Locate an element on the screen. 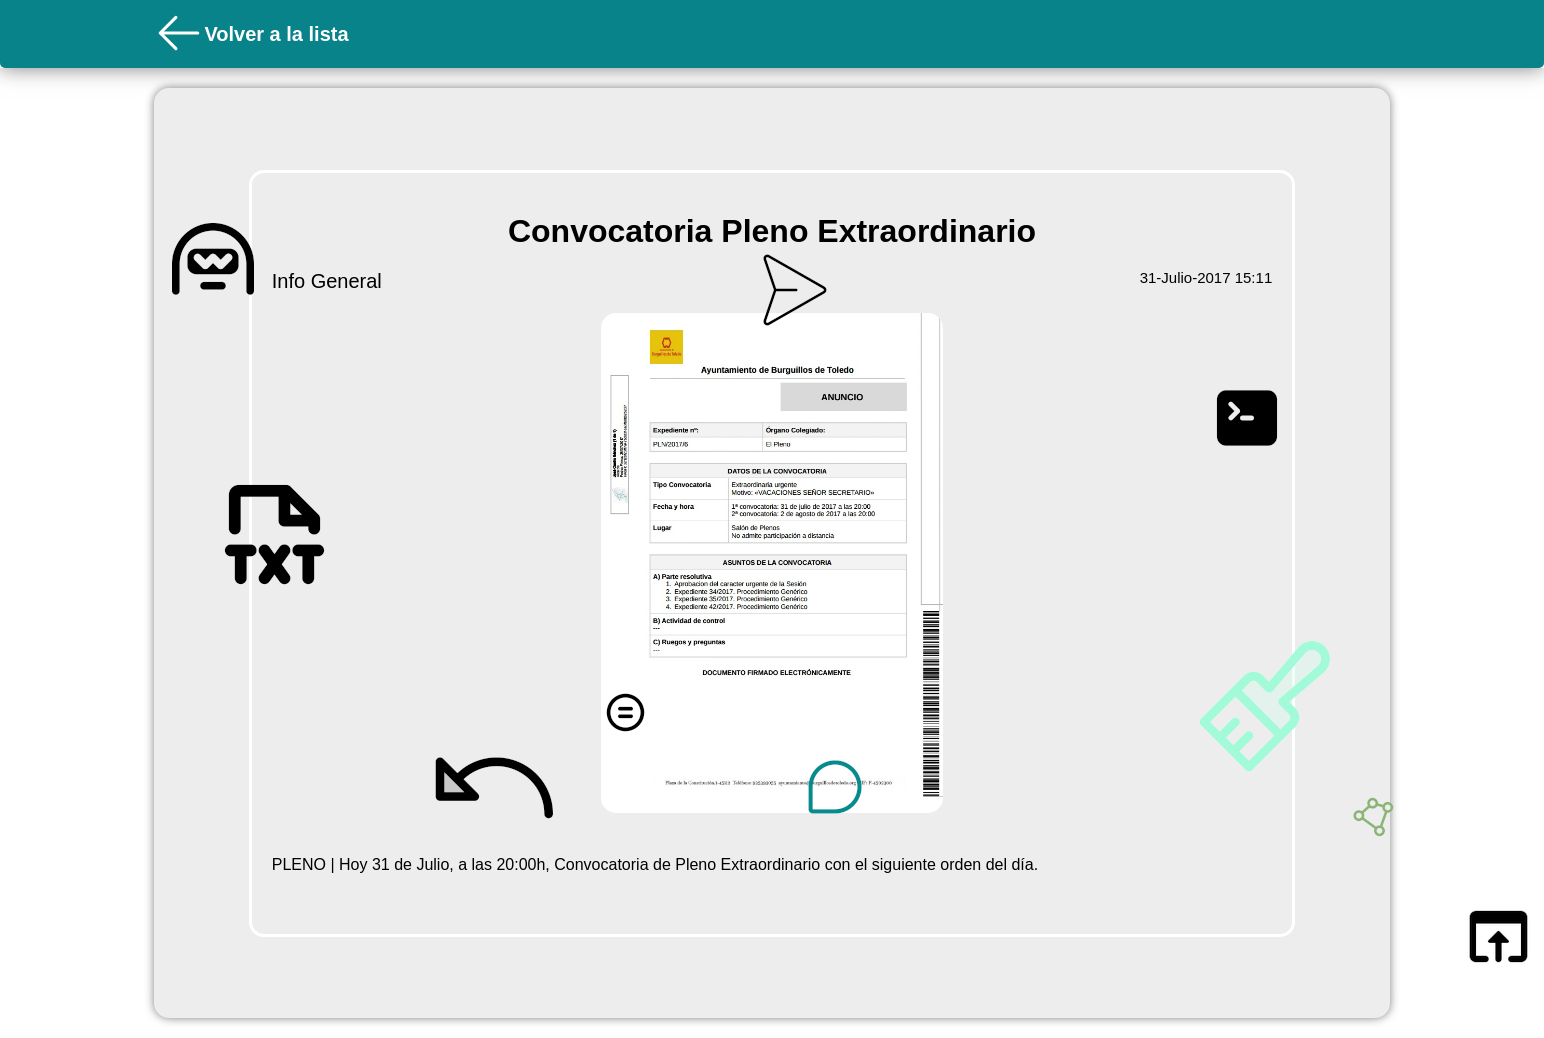 The image size is (1544, 1038). open chat or messaging is located at coordinates (834, 788).